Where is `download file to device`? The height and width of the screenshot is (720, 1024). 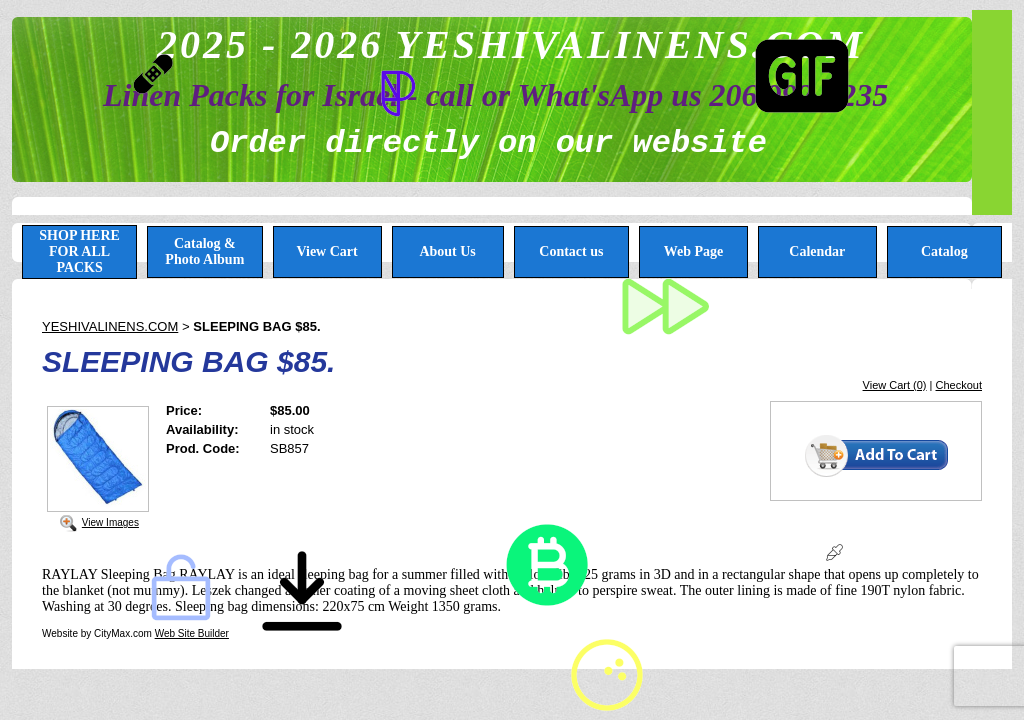 download file to device is located at coordinates (302, 591).